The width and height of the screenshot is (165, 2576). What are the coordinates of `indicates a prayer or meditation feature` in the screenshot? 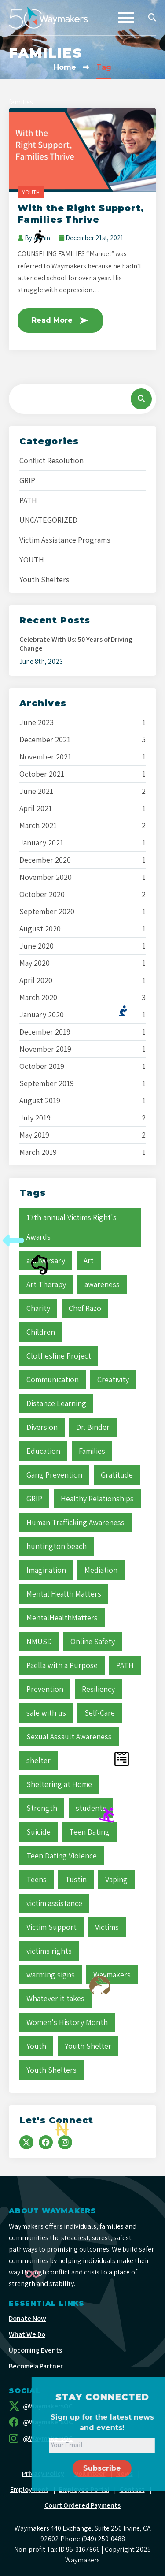 It's located at (123, 1011).